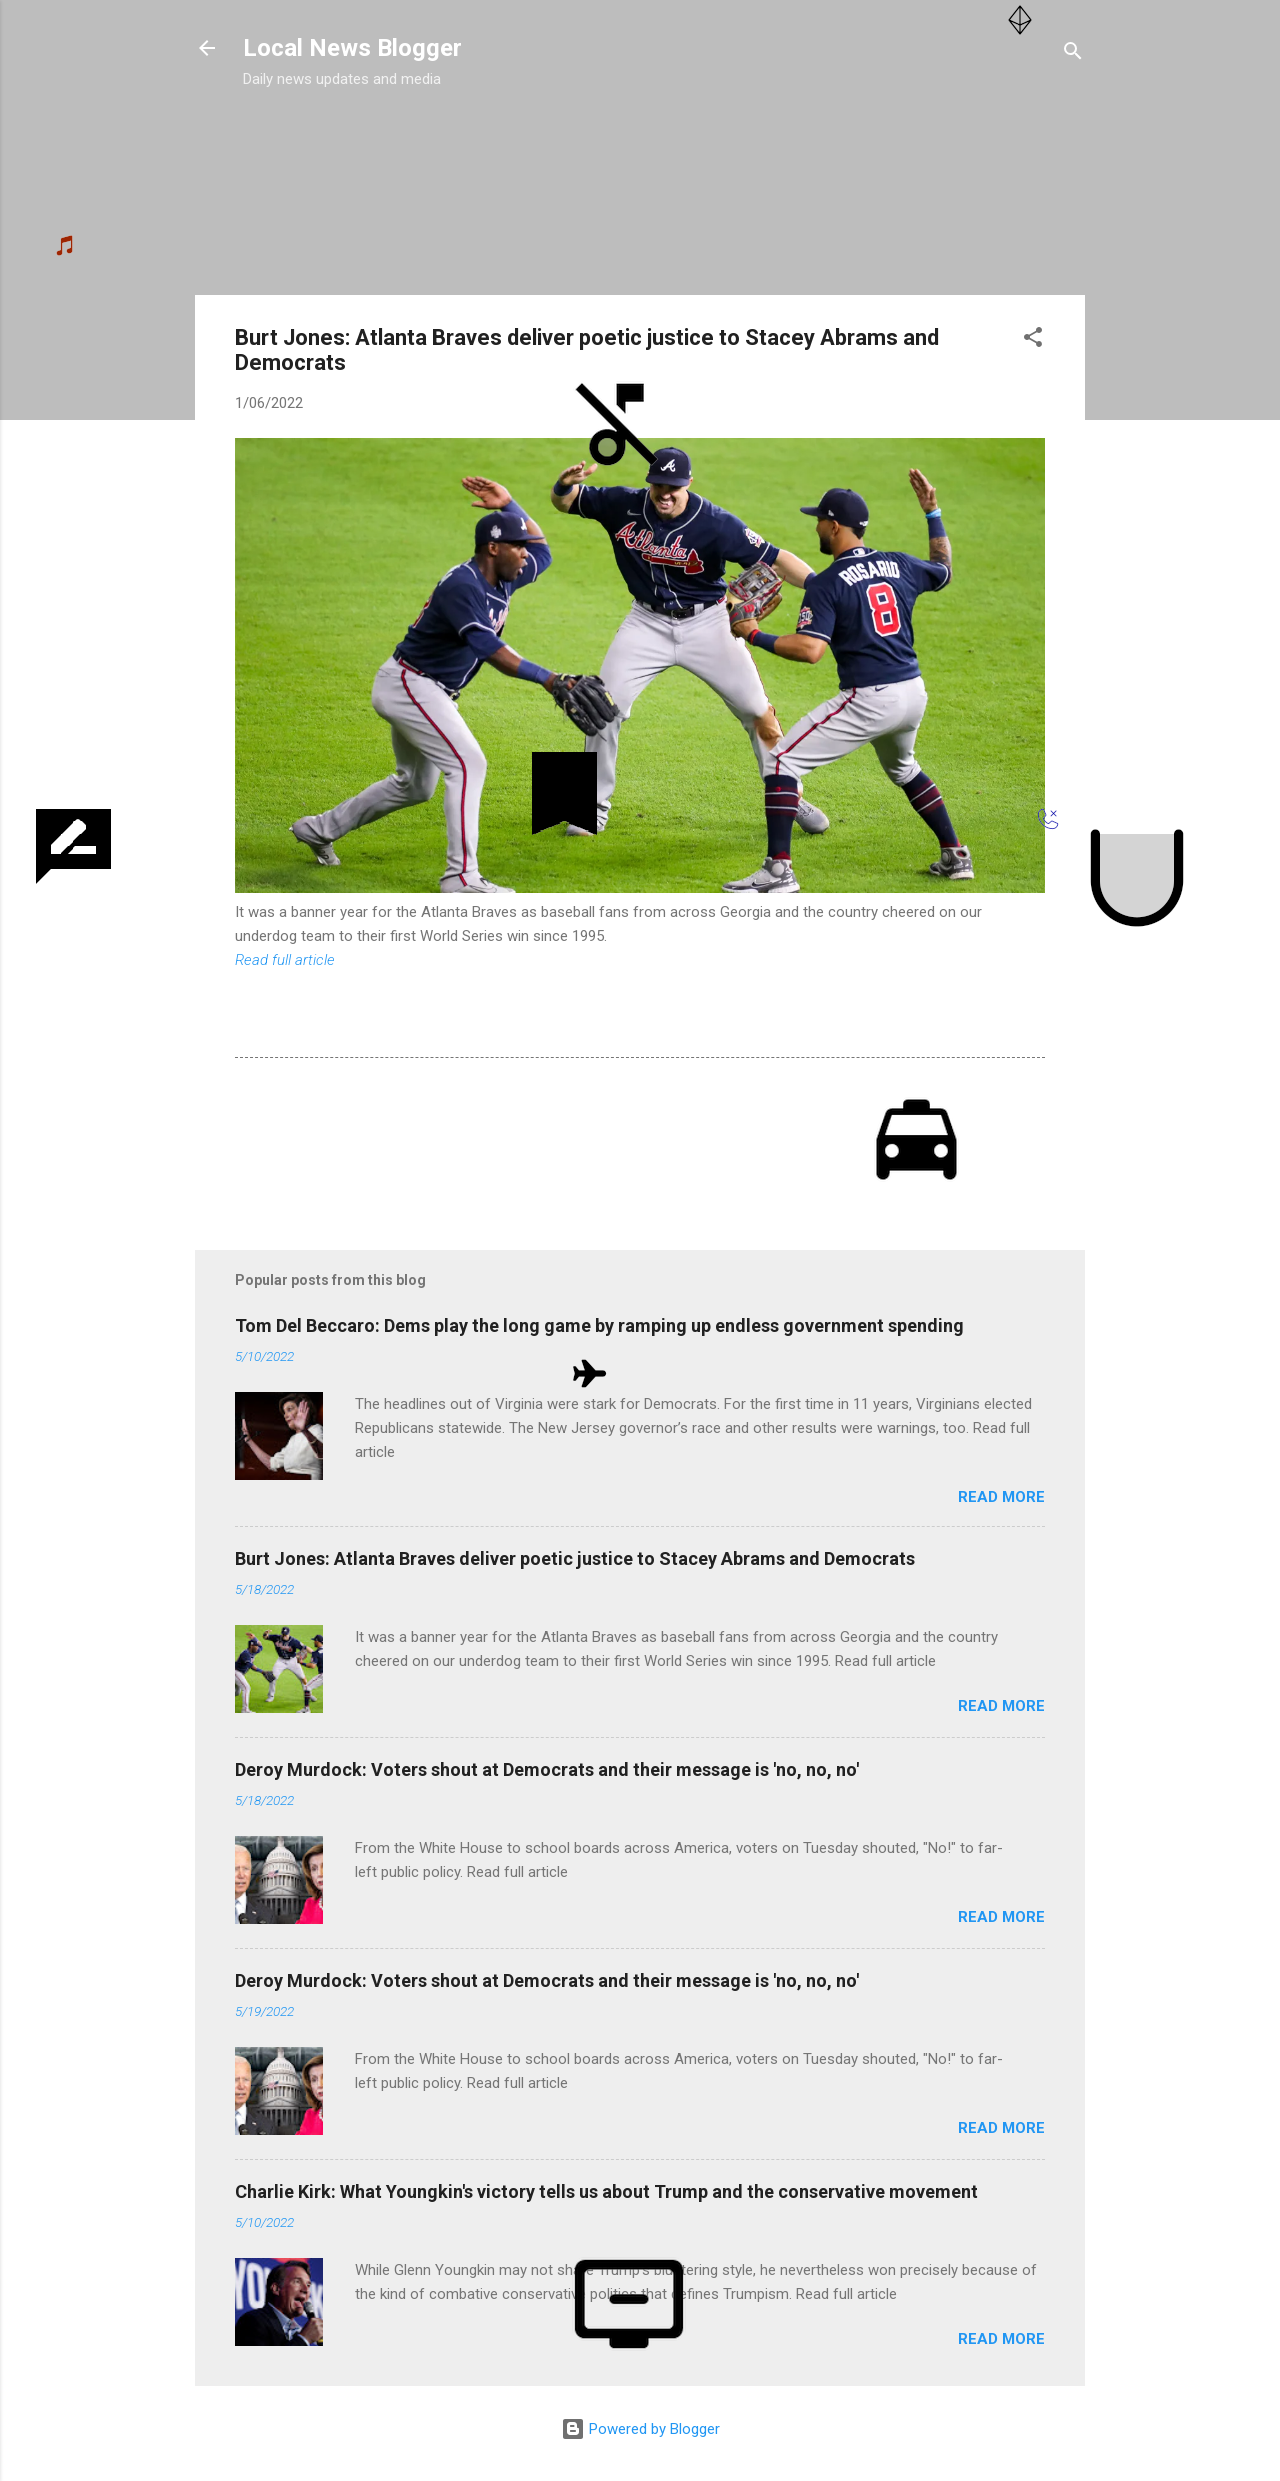 This screenshot has width=1280, height=2481. Describe the element at coordinates (64, 245) in the screenshot. I see `open music player or library` at that location.